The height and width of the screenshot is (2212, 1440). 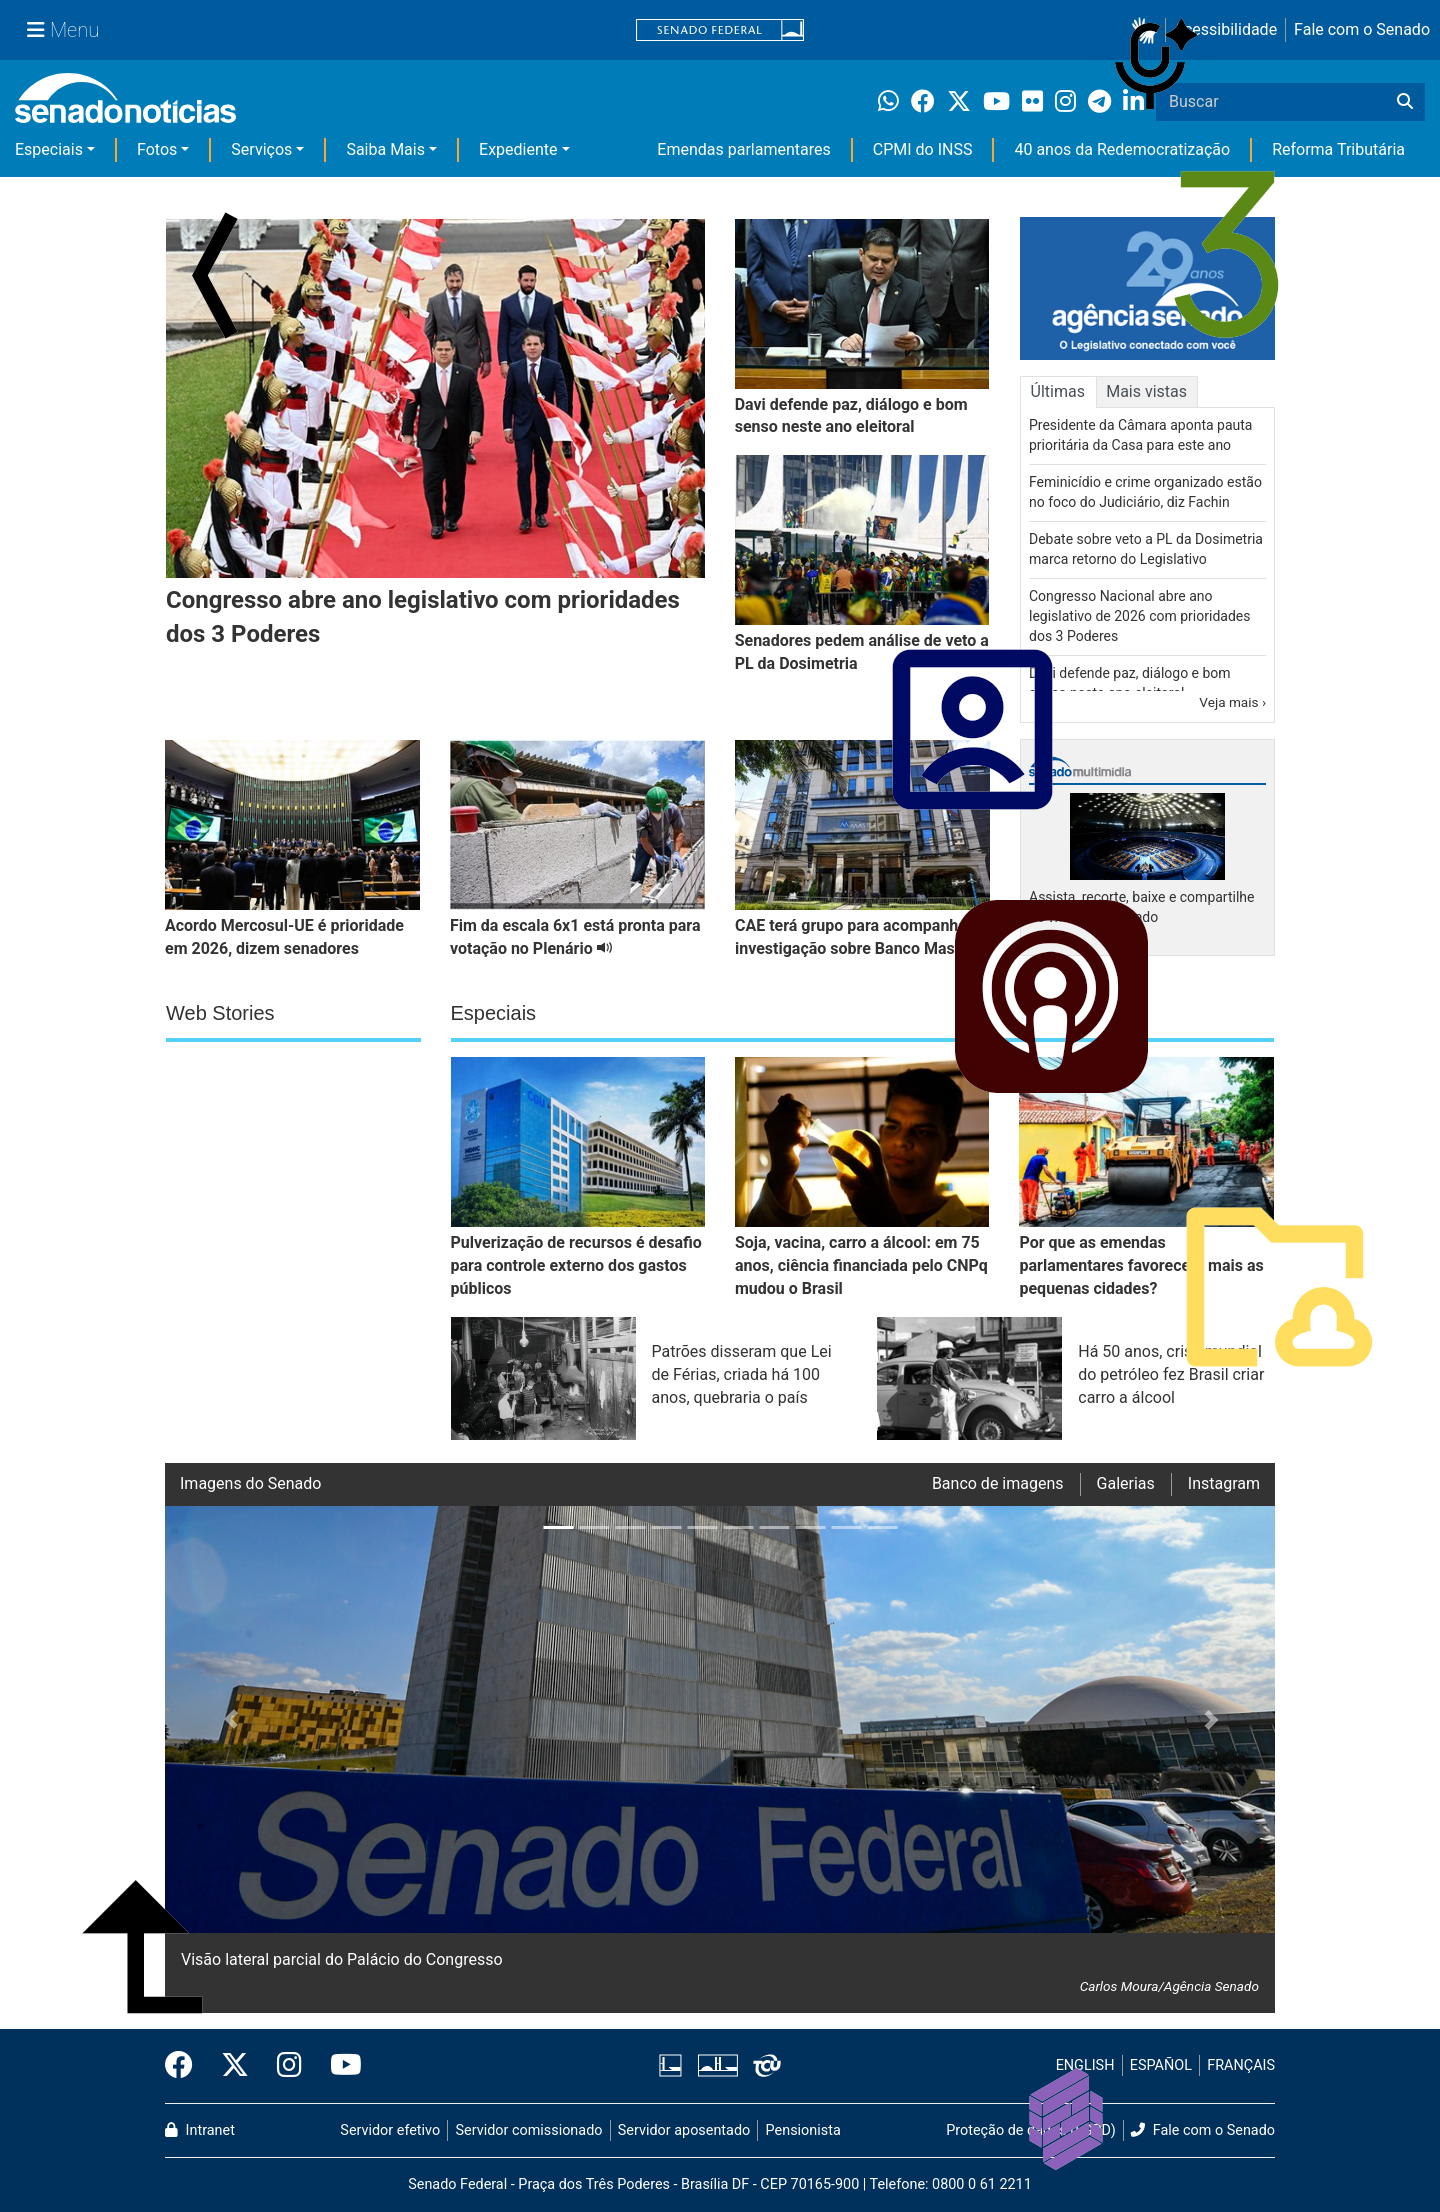 I want to click on go back and up to previous level, so click(x=144, y=1955).